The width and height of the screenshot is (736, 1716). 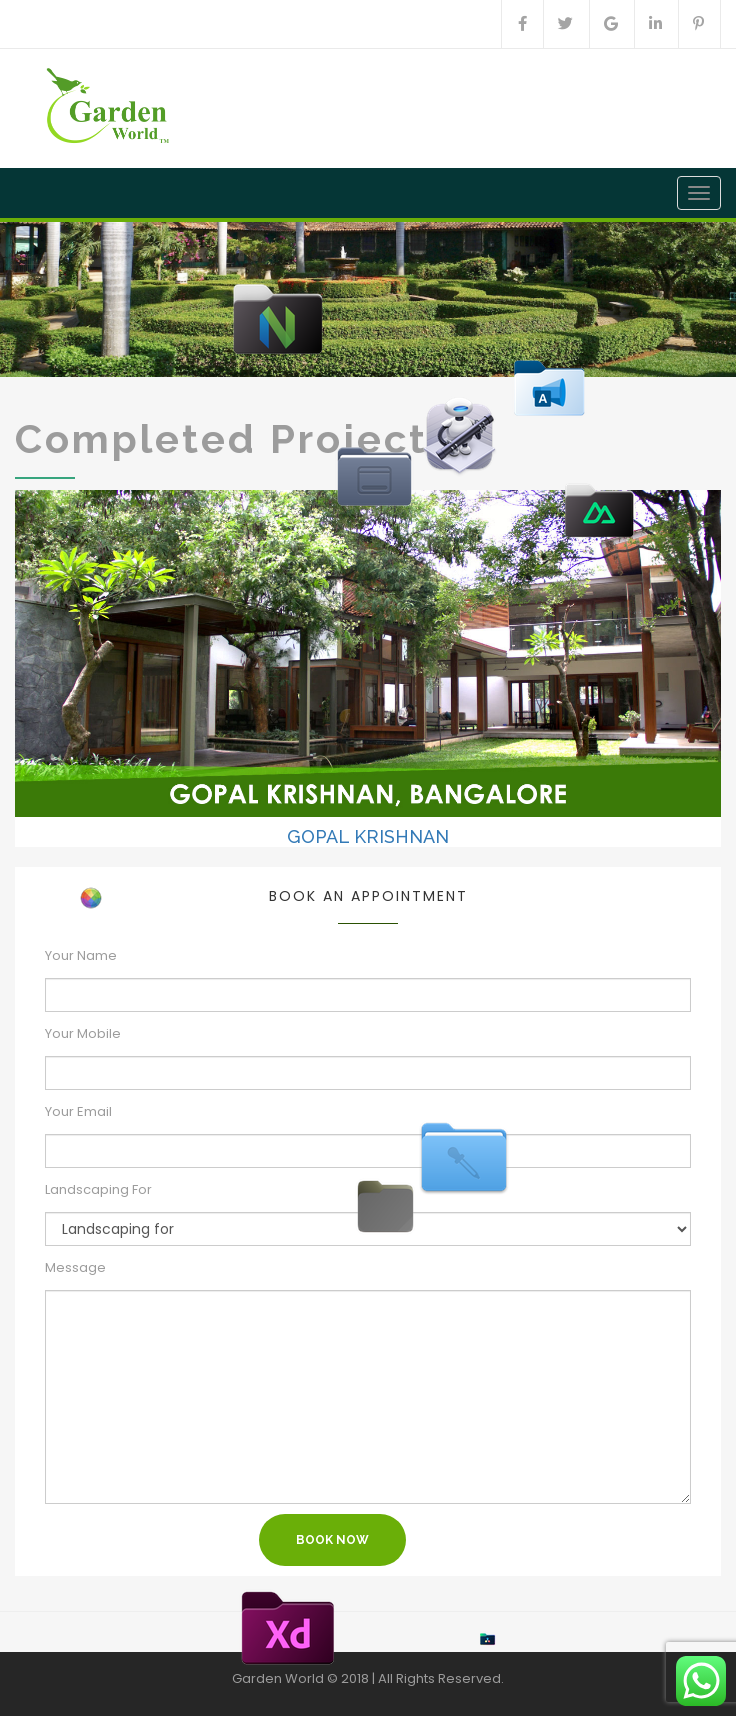 What do you see at coordinates (91, 898) in the screenshot?
I see `access color and theme preferences` at bounding box center [91, 898].